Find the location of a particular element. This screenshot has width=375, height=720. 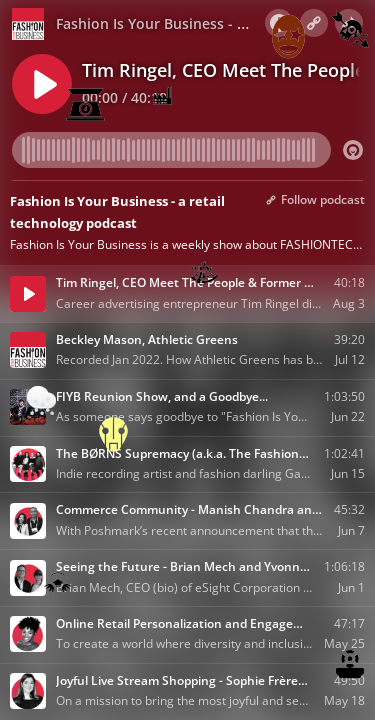

android or robot character avatar is located at coordinates (113, 434).